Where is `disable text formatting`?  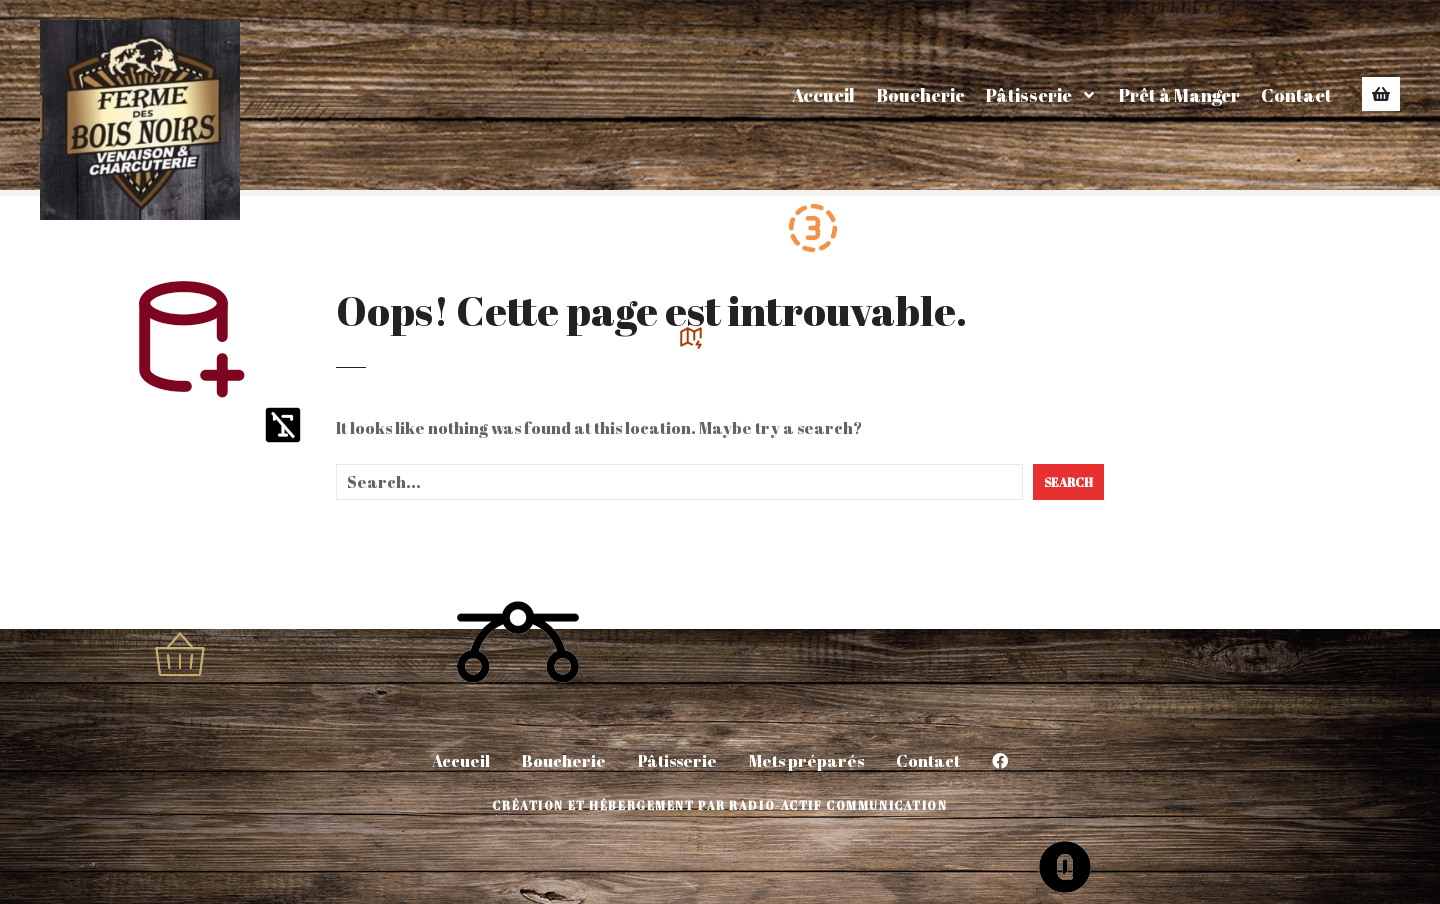 disable text formatting is located at coordinates (283, 425).